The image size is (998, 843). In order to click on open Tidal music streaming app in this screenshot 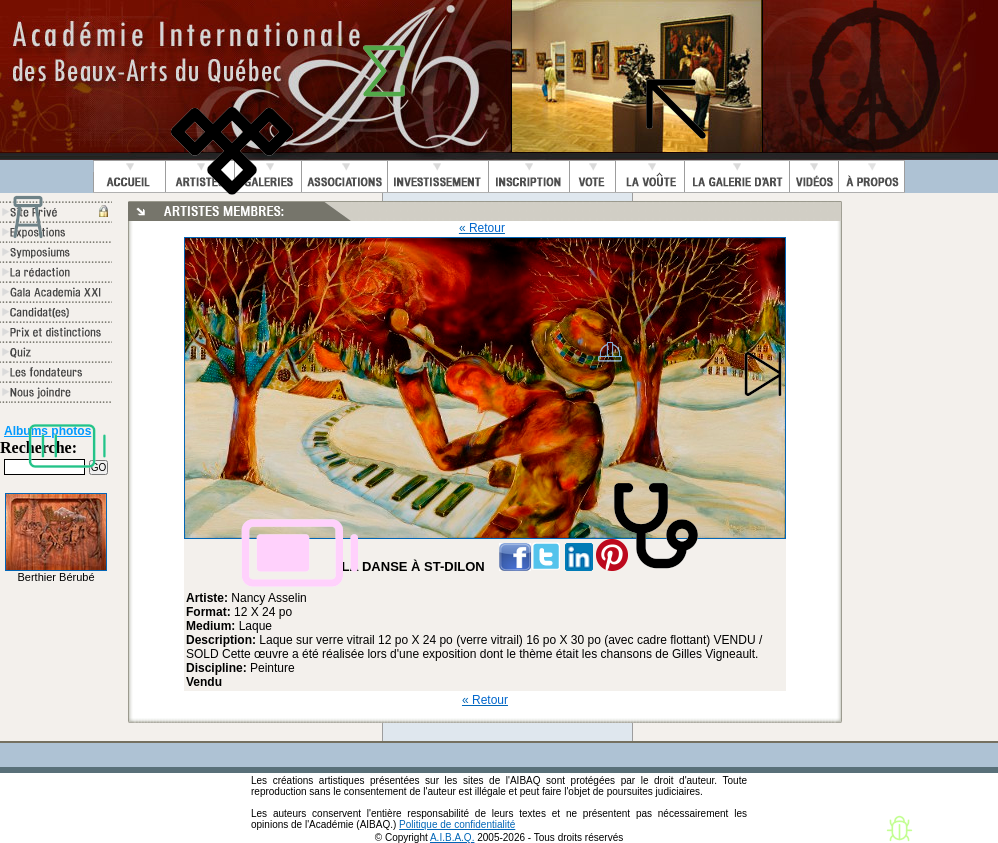, I will do `click(232, 147)`.